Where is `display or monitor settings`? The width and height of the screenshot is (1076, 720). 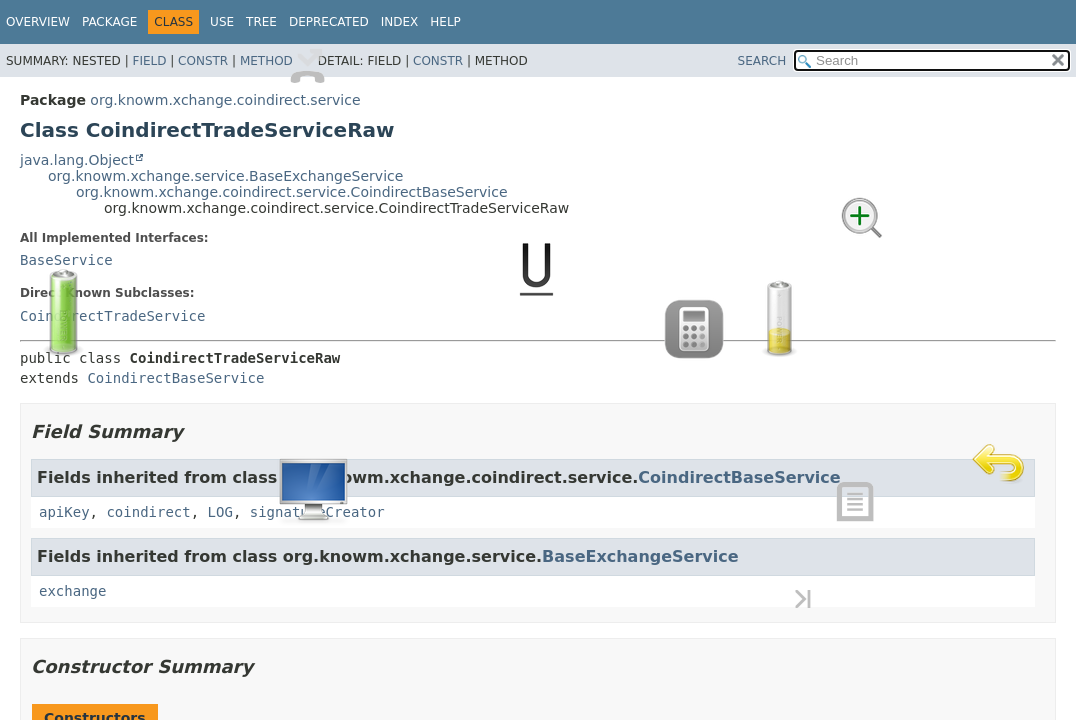
display or monitor settings is located at coordinates (313, 488).